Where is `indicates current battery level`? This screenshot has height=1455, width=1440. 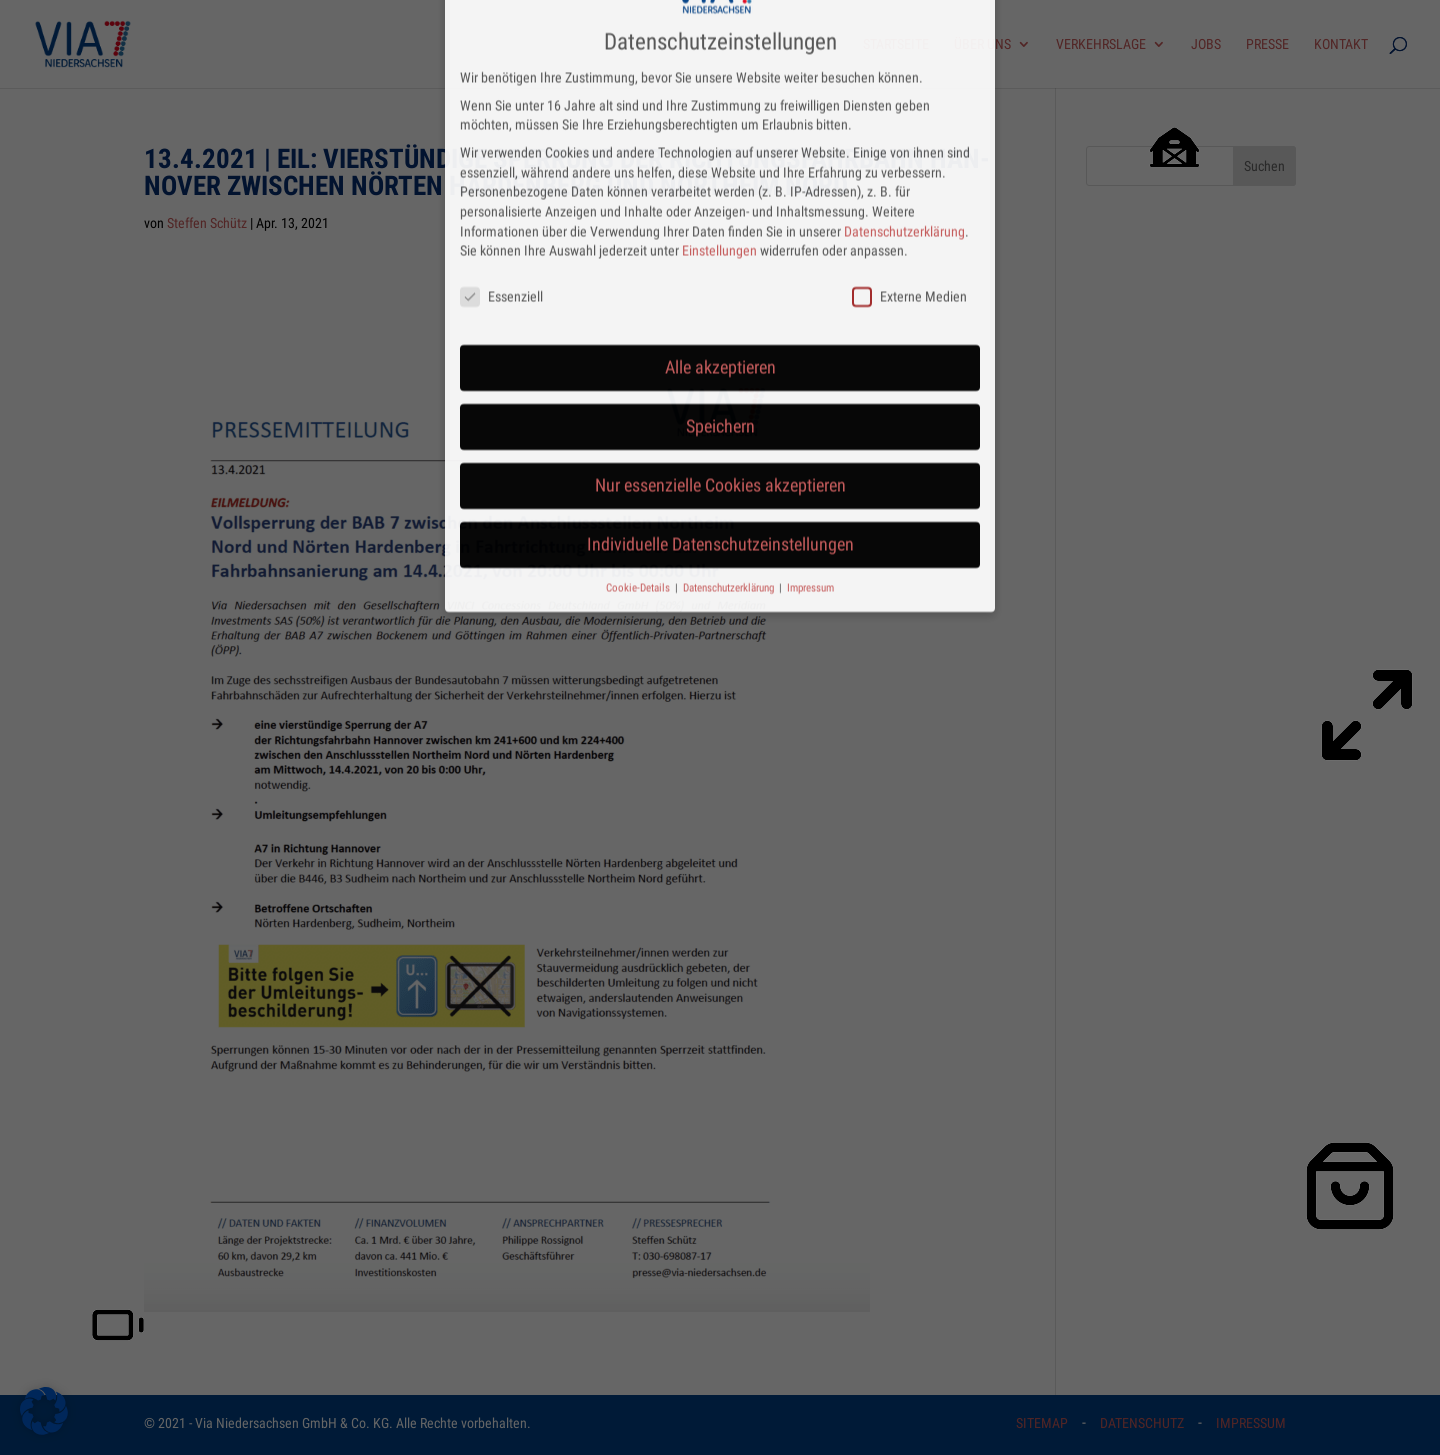
indicates current battery level is located at coordinates (118, 1325).